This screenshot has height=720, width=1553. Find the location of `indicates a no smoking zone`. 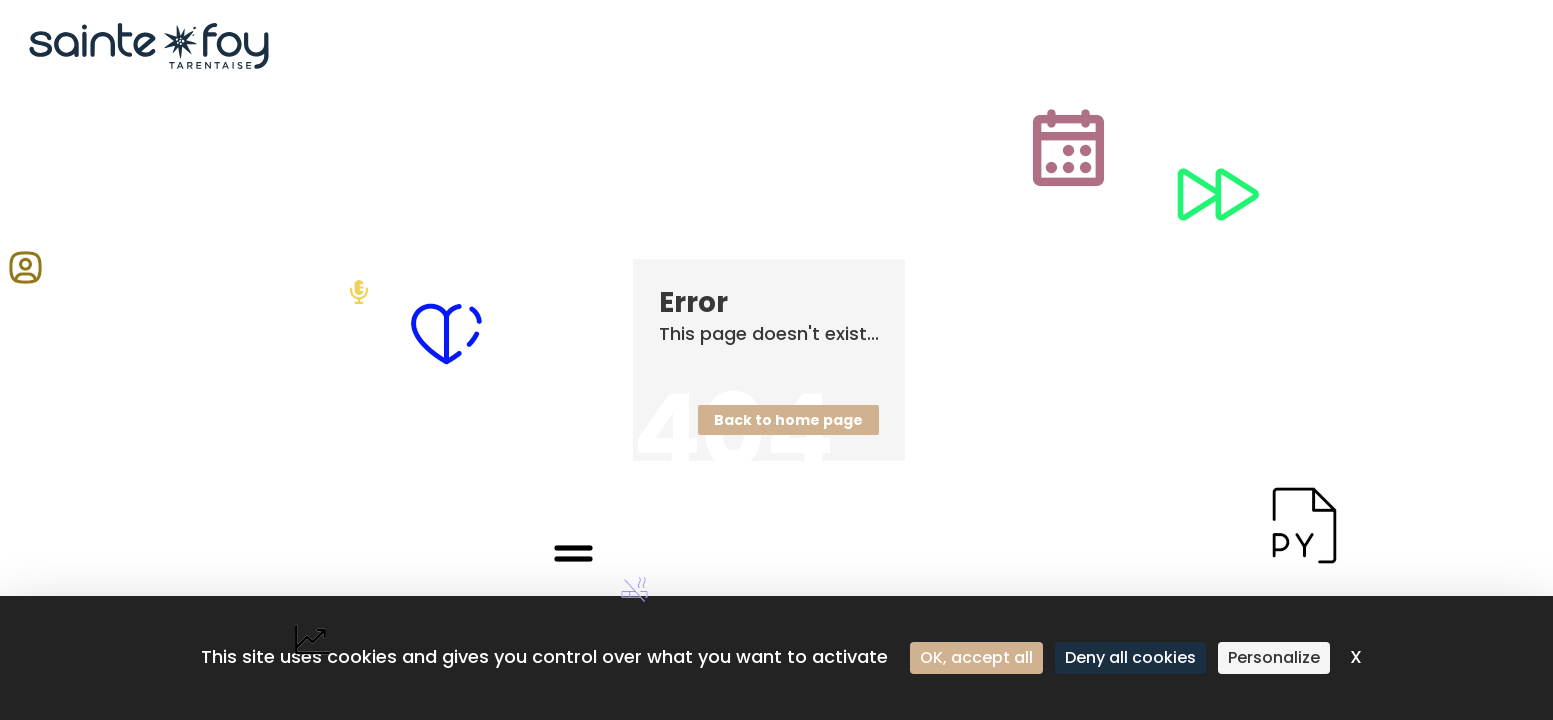

indicates a no smoking zone is located at coordinates (634, 590).